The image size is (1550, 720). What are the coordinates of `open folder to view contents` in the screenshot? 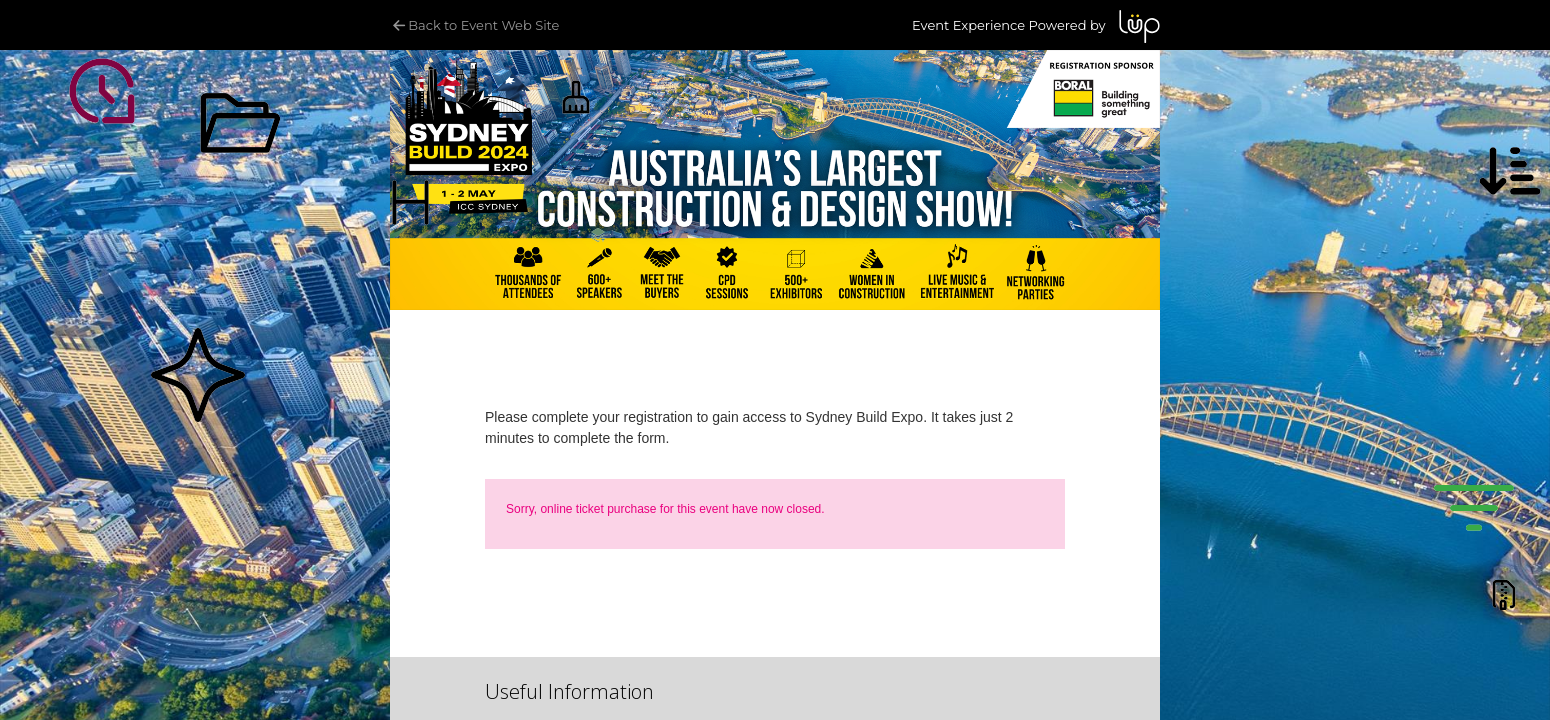 It's located at (237, 121).